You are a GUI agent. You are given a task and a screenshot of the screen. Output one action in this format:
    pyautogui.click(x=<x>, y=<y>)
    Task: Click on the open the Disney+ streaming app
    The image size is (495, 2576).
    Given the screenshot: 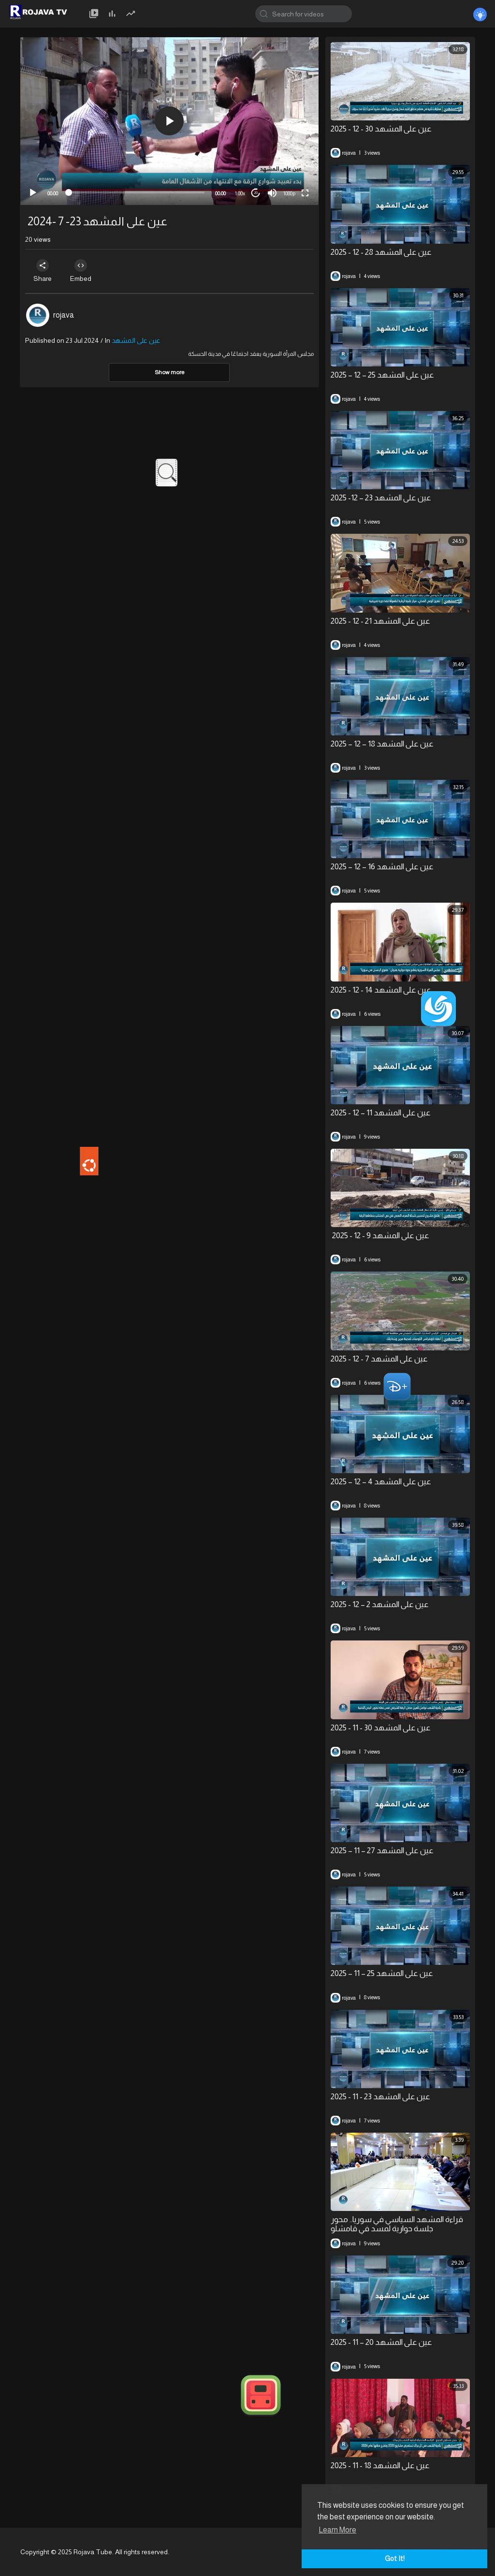 What is the action you would take?
    pyautogui.click(x=397, y=1386)
    